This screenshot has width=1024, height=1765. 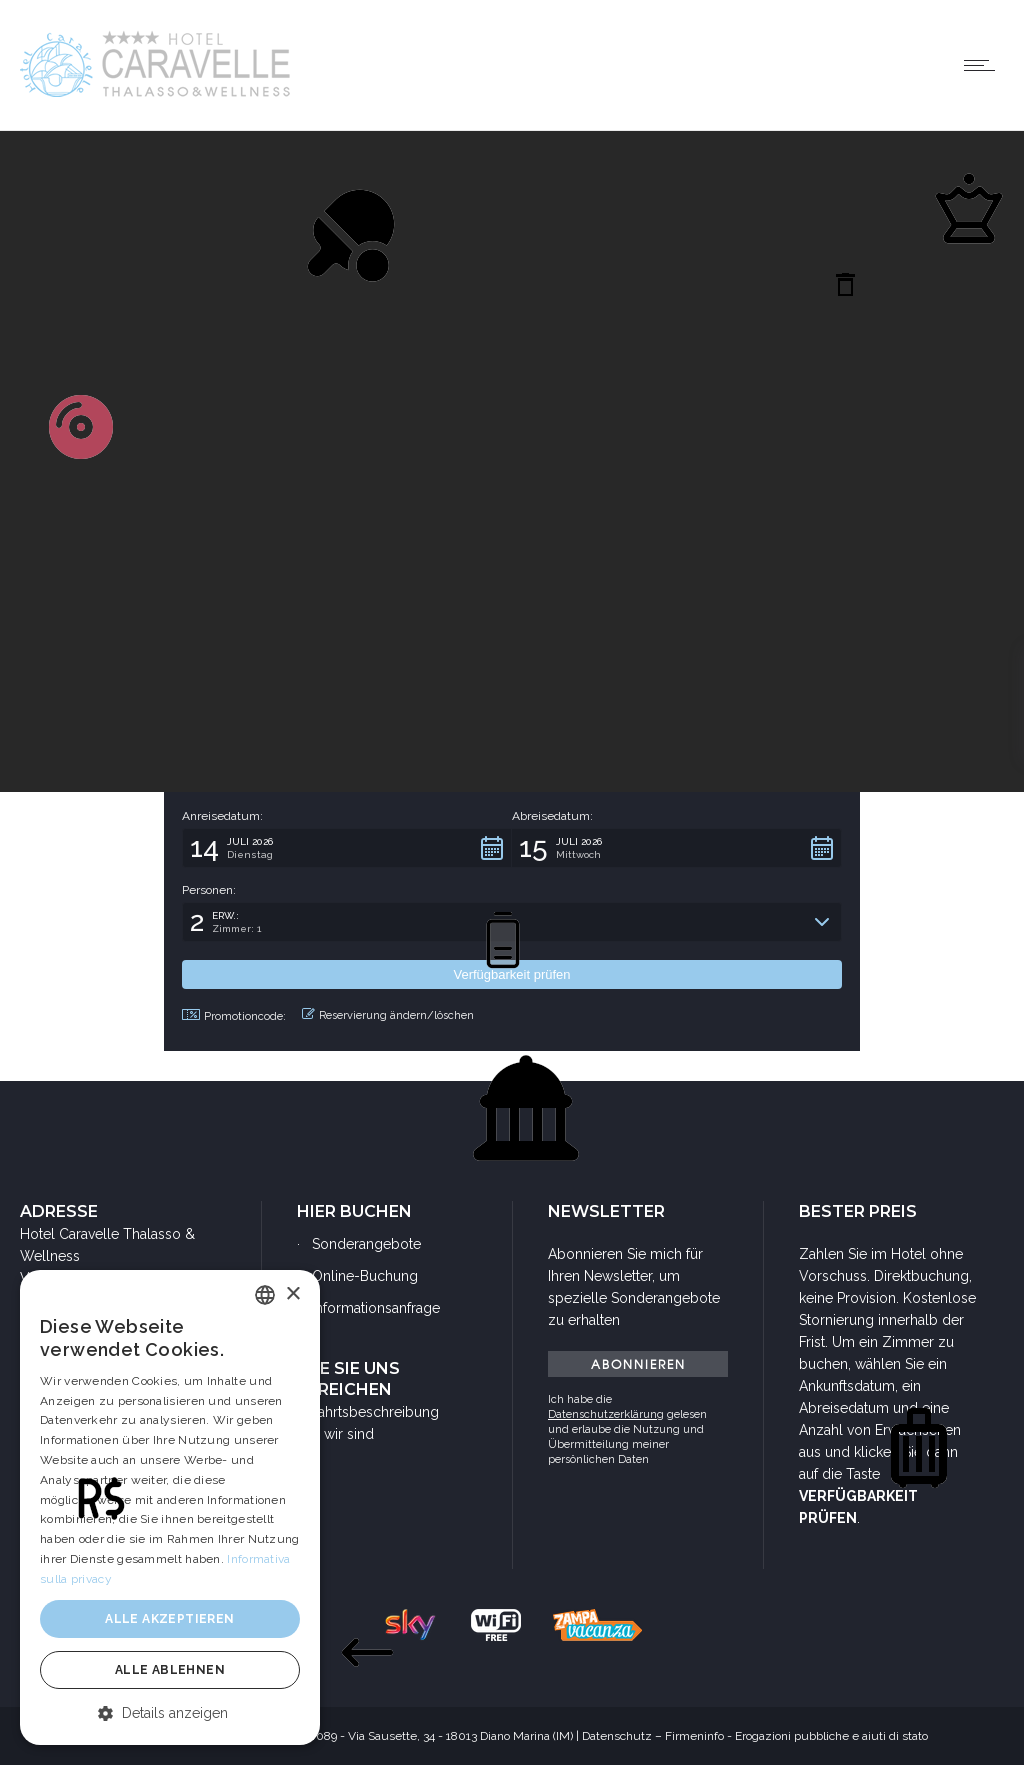 I want to click on access music or audio library, so click(x=81, y=427).